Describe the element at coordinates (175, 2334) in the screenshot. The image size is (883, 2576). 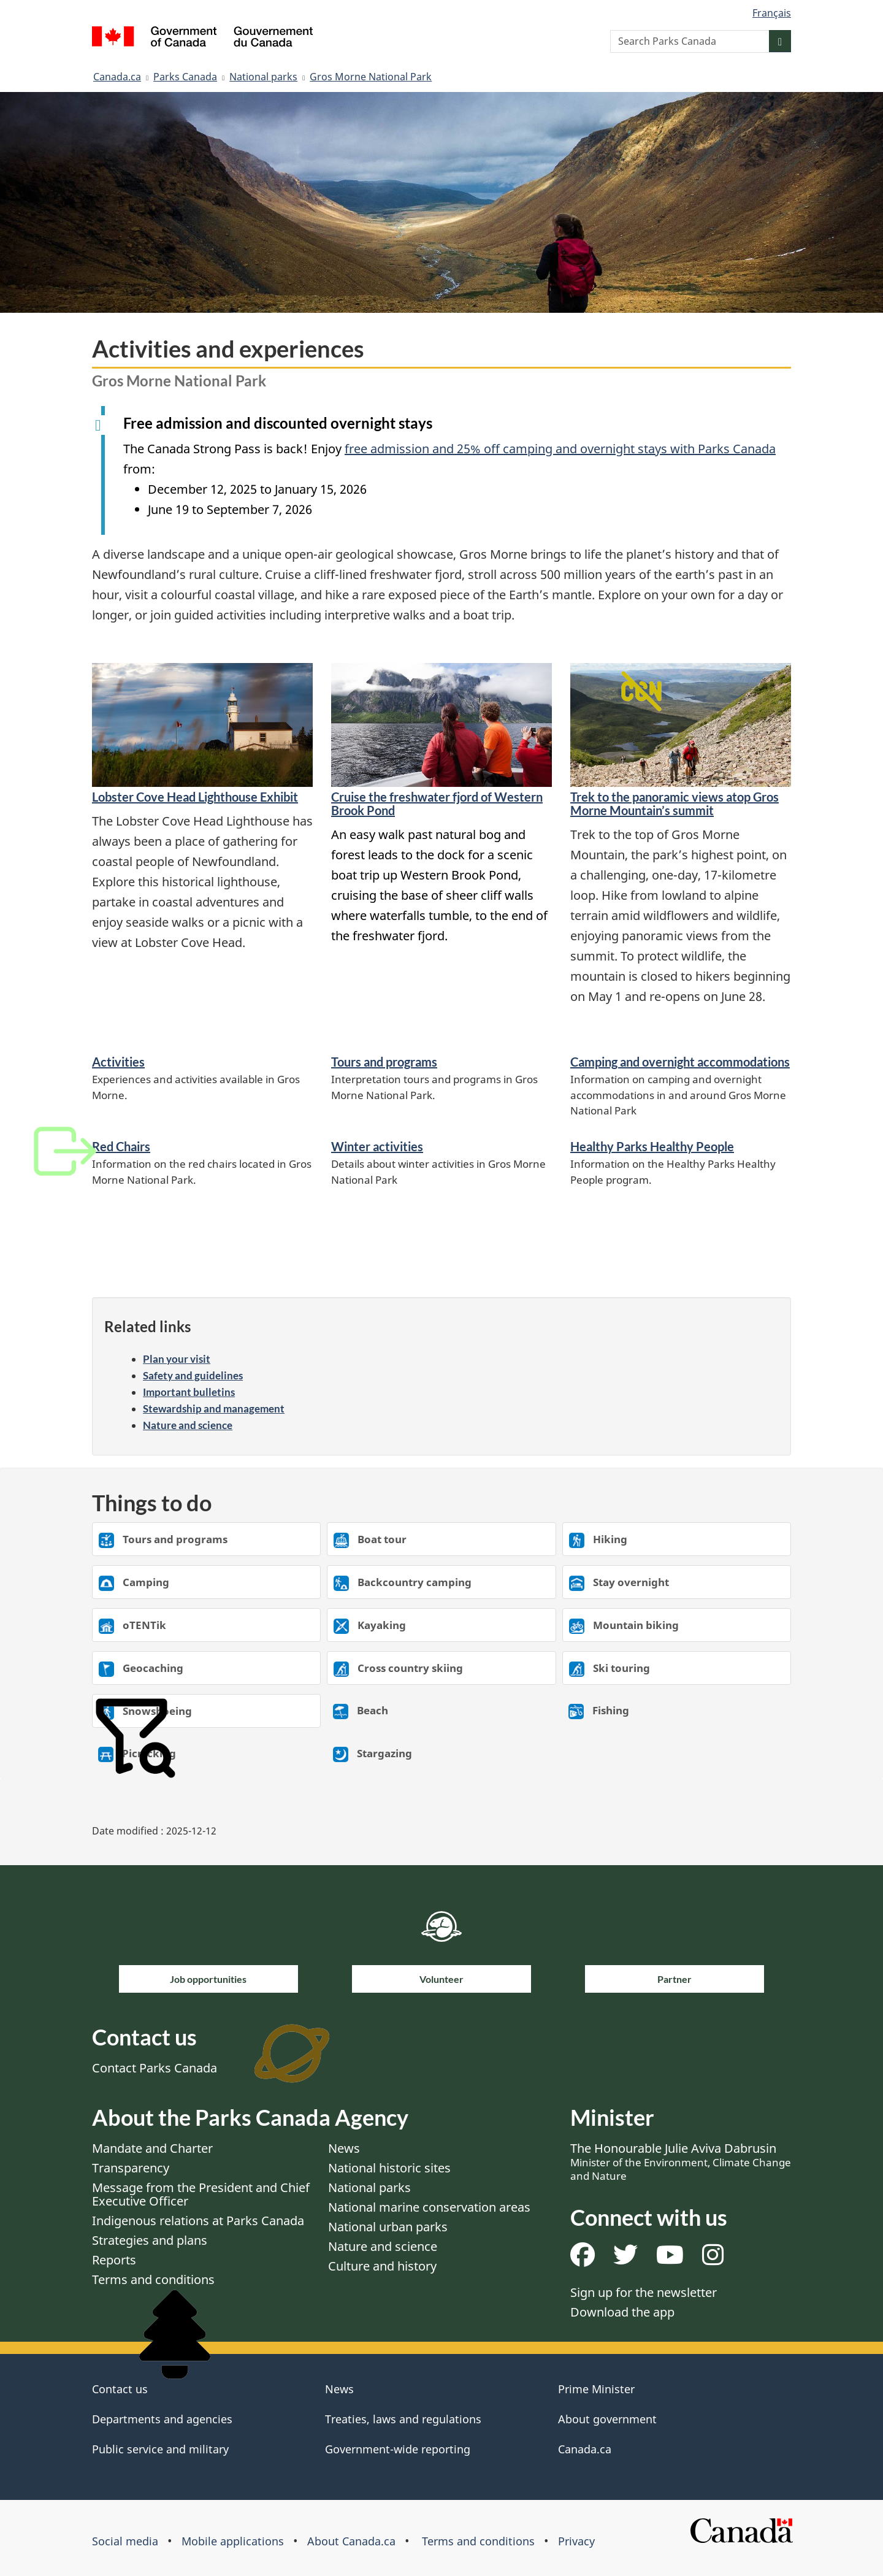
I see `indicates holiday or christmas-themed content` at that location.